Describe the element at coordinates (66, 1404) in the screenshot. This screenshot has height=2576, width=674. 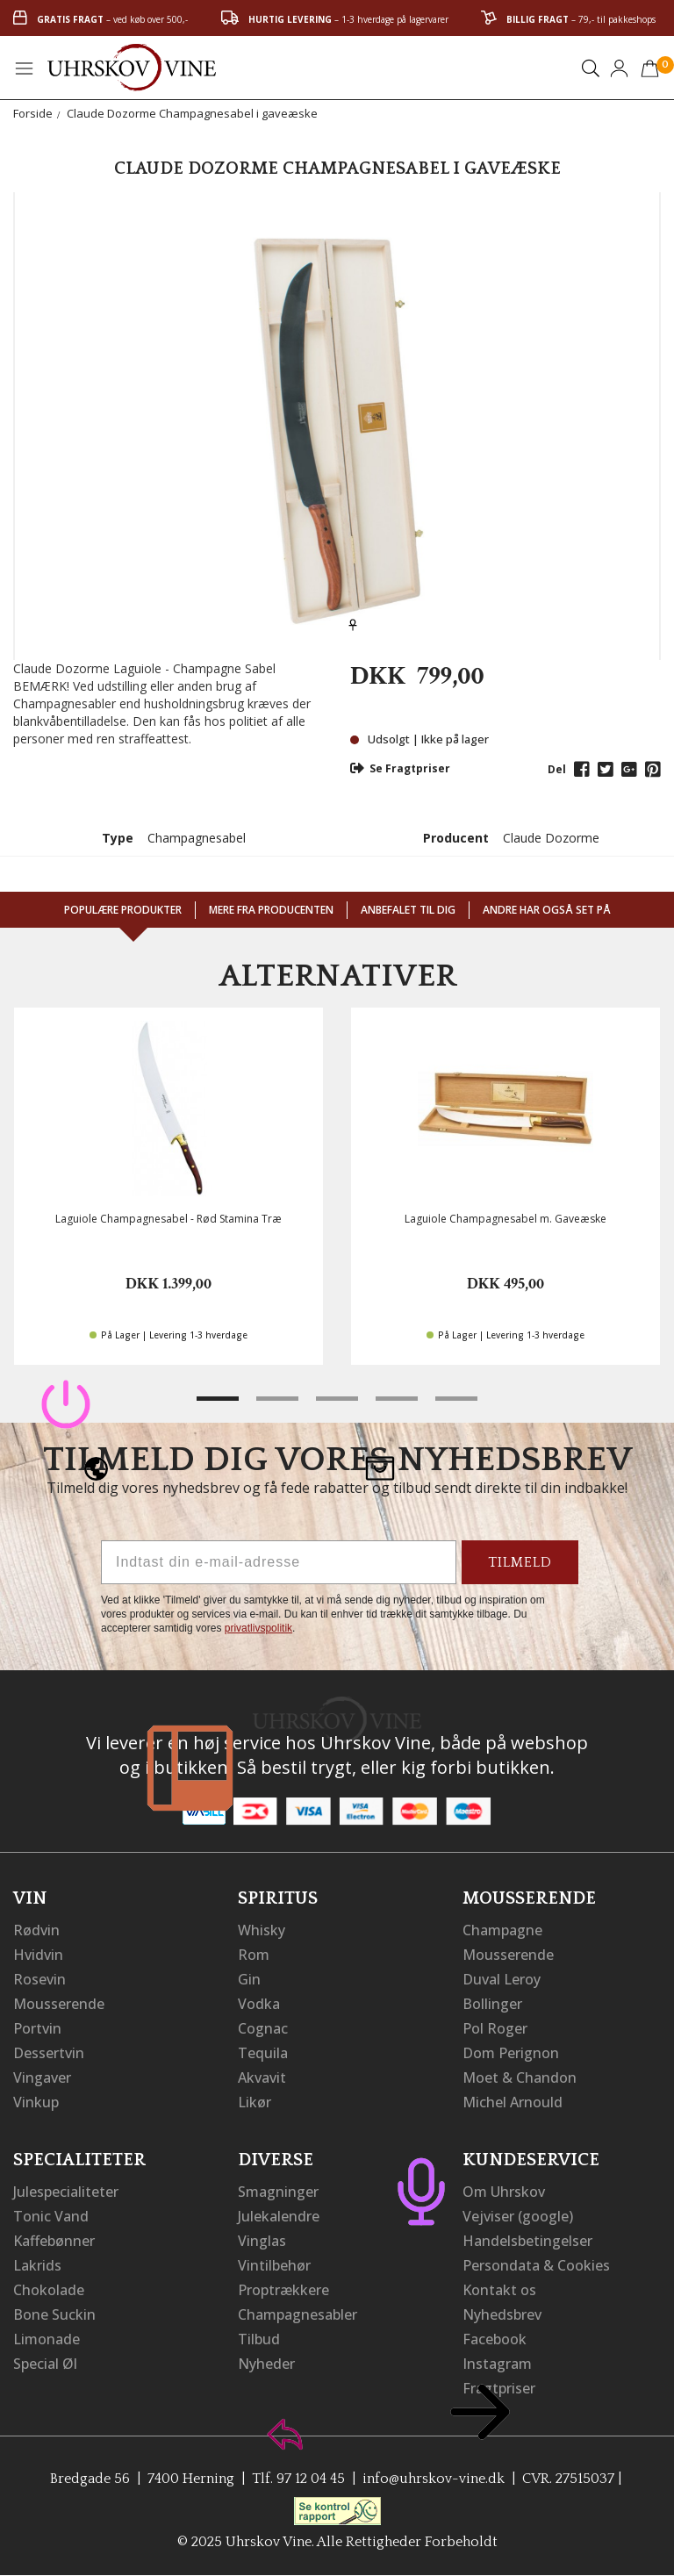
I see `turn off or shut down the device` at that location.